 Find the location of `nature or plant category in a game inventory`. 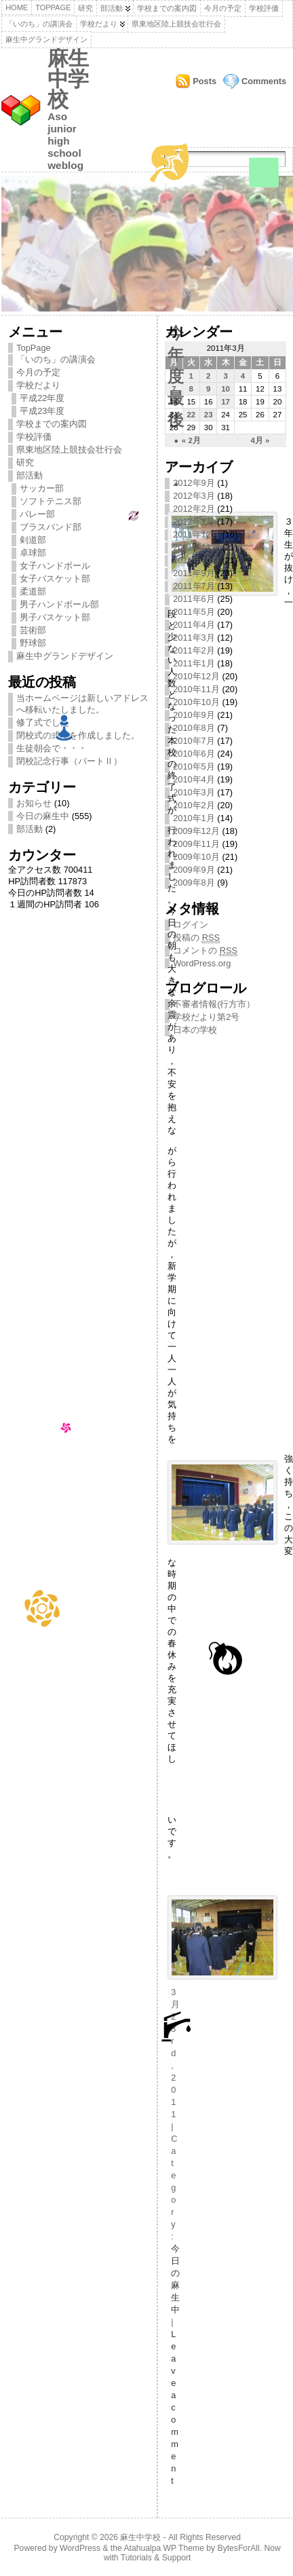

nature or plant category in a game inventory is located at coordinates (169, 162).